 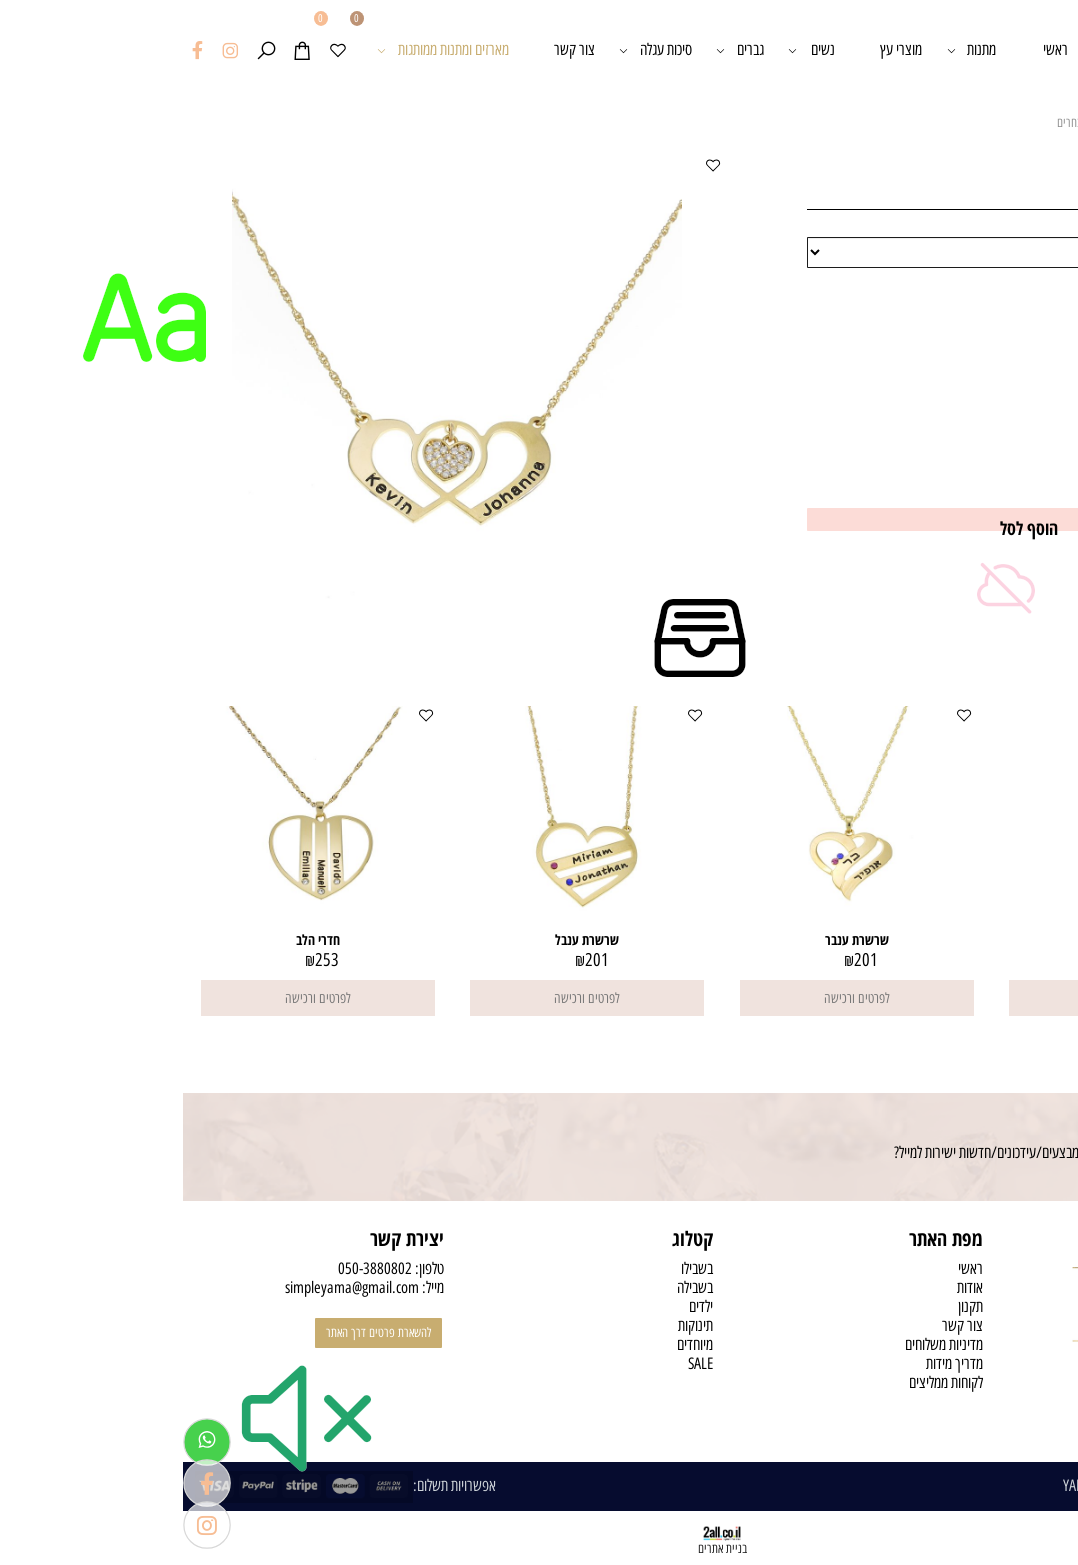 I want to click on view inbox or received files, so click(x=700, y=638).